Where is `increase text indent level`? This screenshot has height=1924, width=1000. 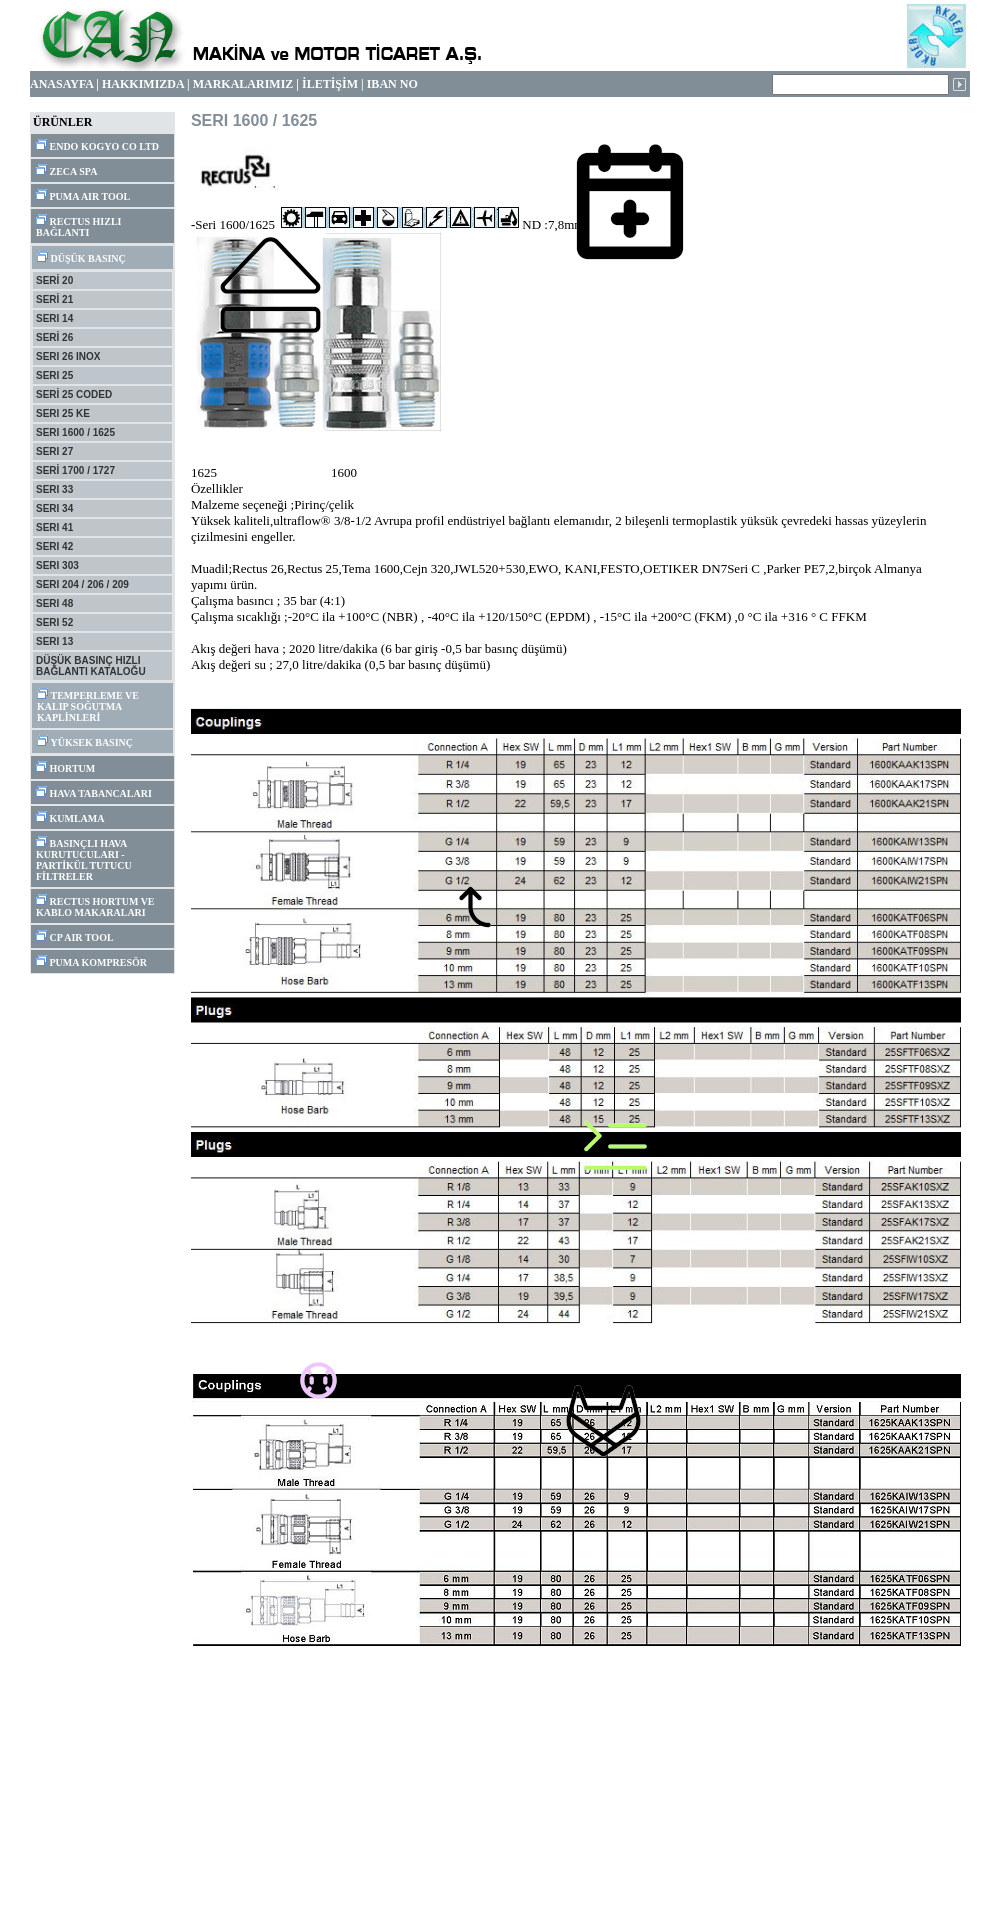 increase text indent level is located at coordinates (615, 1146).